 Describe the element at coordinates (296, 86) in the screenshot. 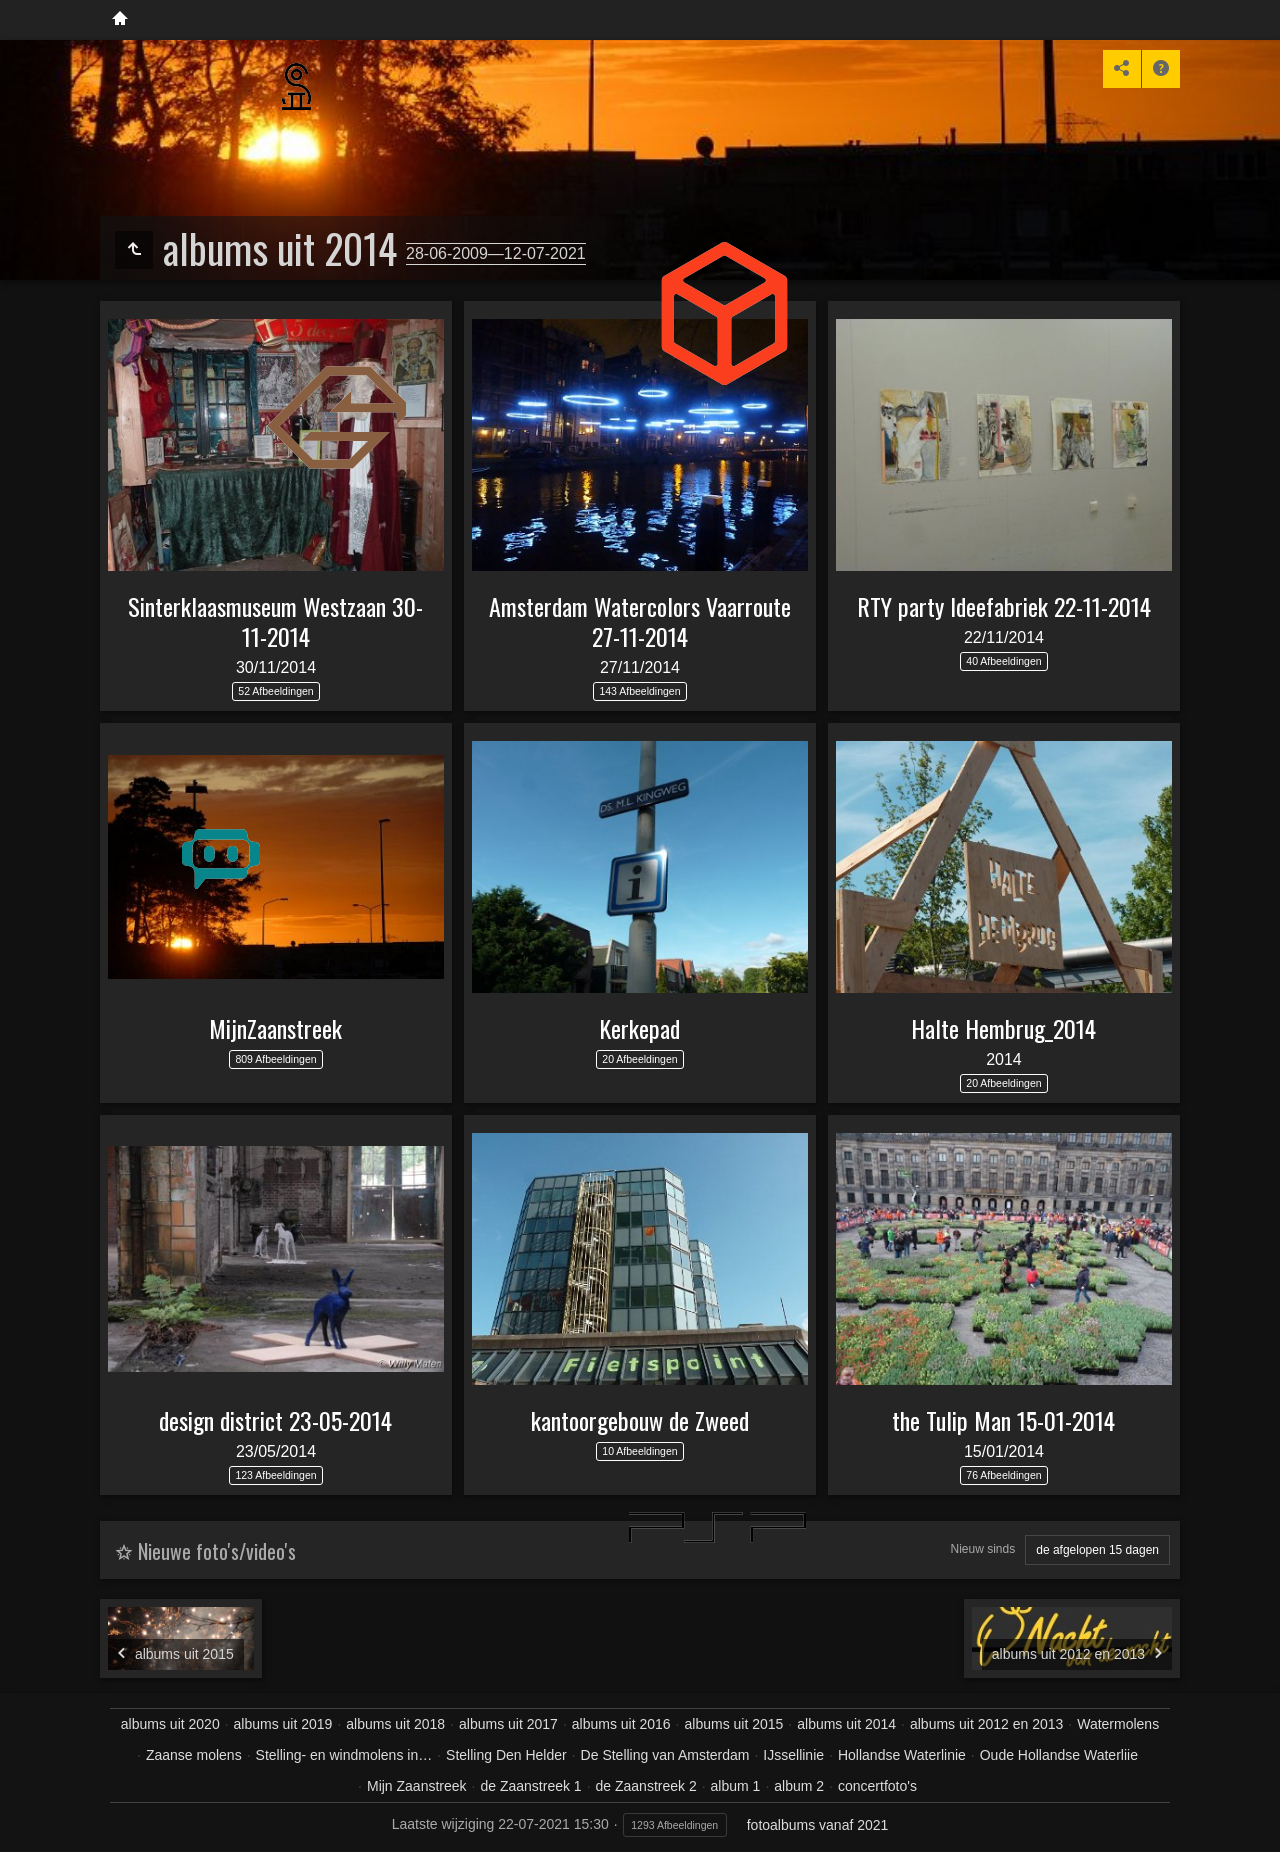

I see `simple icons brand logo` at that location.